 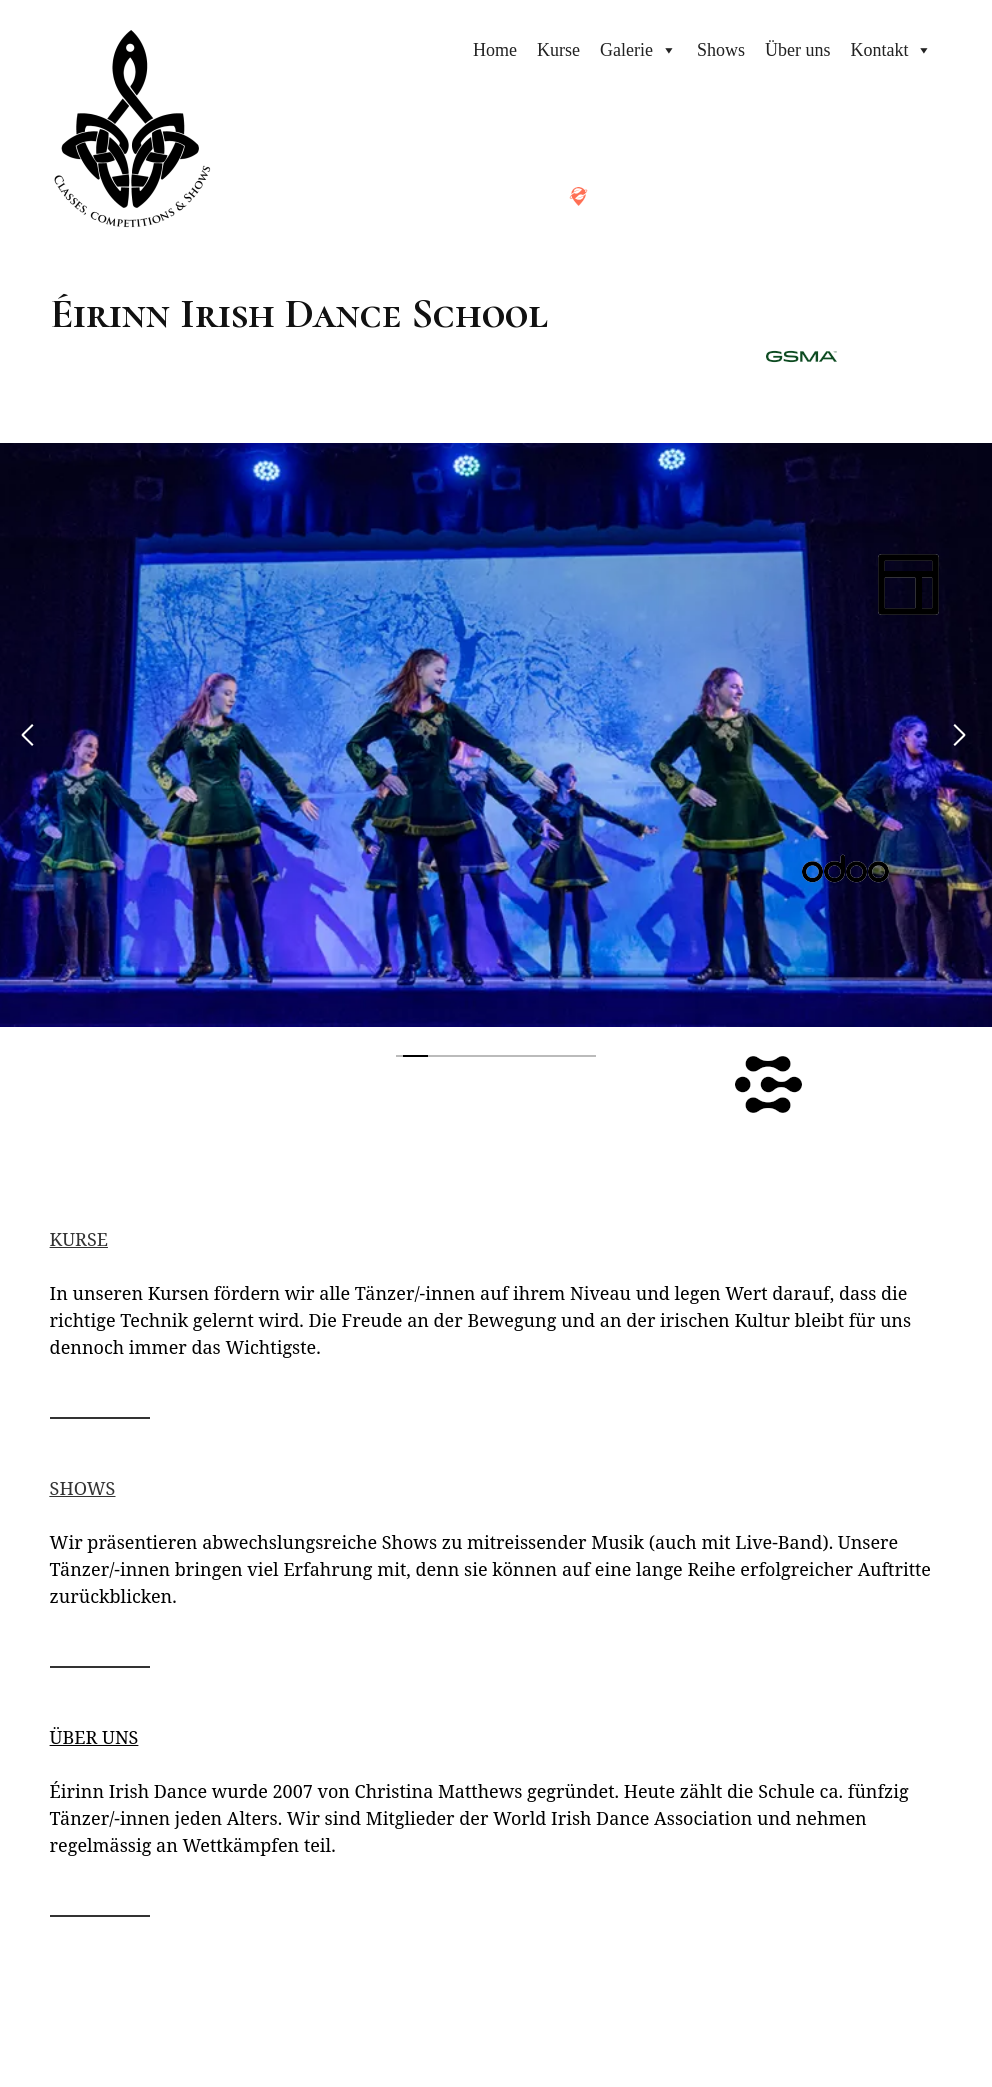 I want to click on open the Clarifai app or service, so click(x=768, y=1084).